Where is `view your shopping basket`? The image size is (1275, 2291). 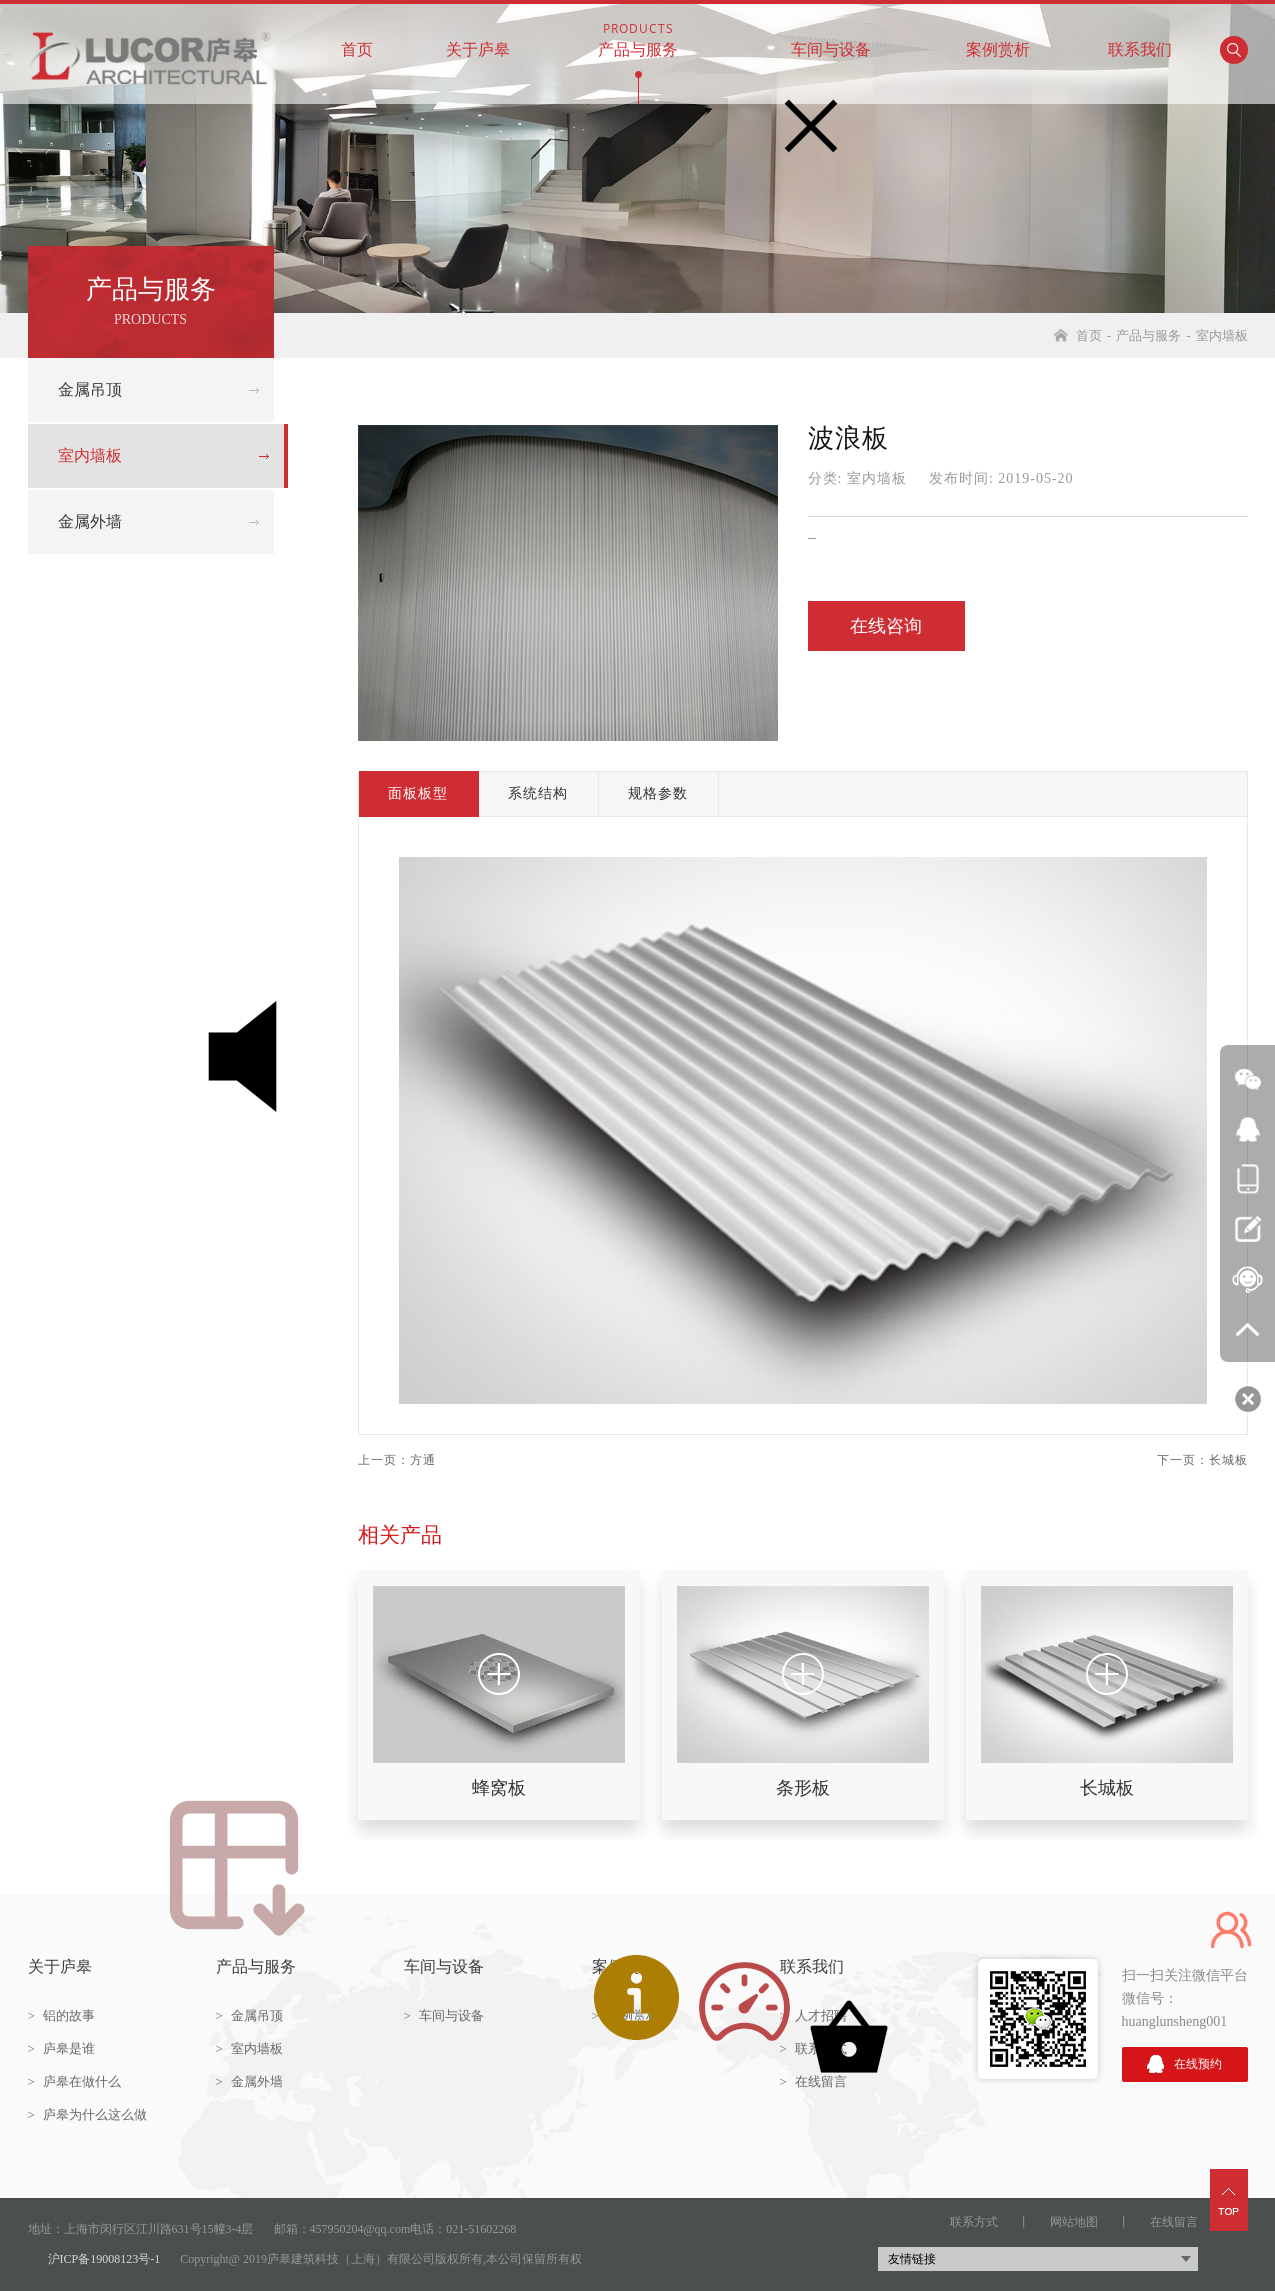 view your shopping basket is located at coordinates (849, 2038).